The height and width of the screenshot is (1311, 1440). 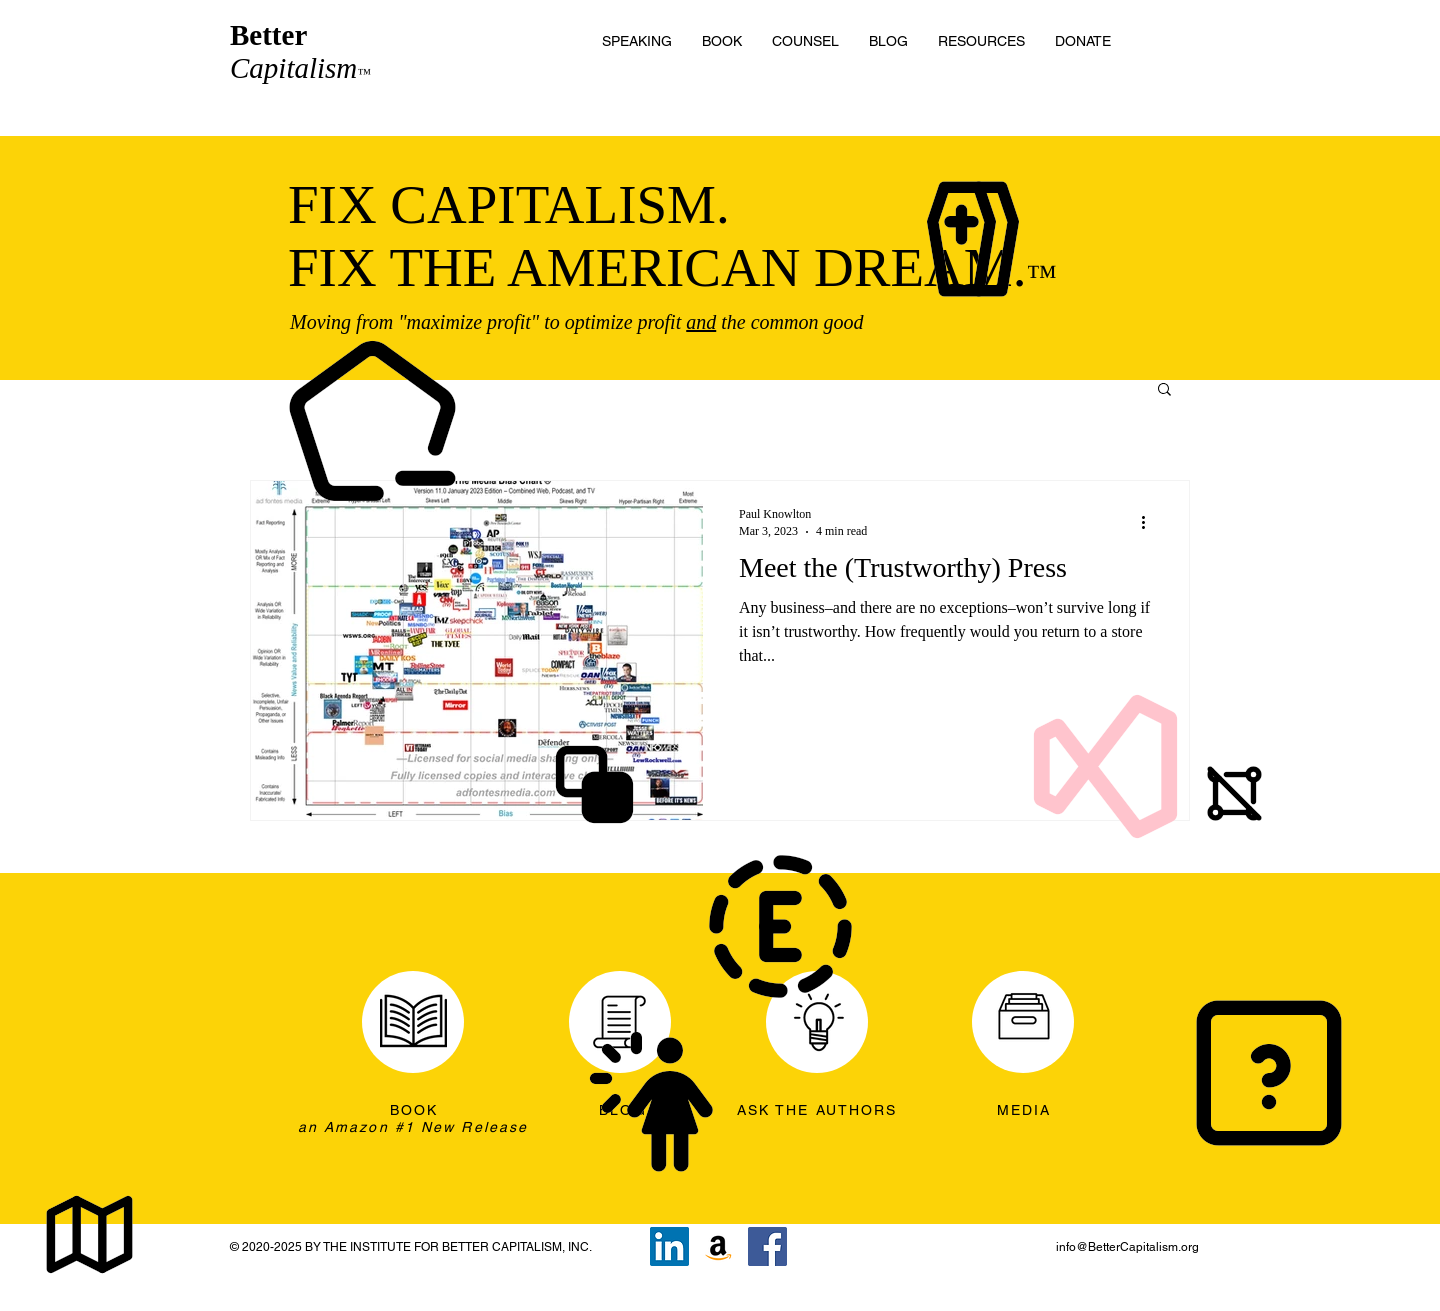 What do you see at coordinates (594, 784) in the screenshot?
I see `copy to clipboard` at bounding box center [594, 784].